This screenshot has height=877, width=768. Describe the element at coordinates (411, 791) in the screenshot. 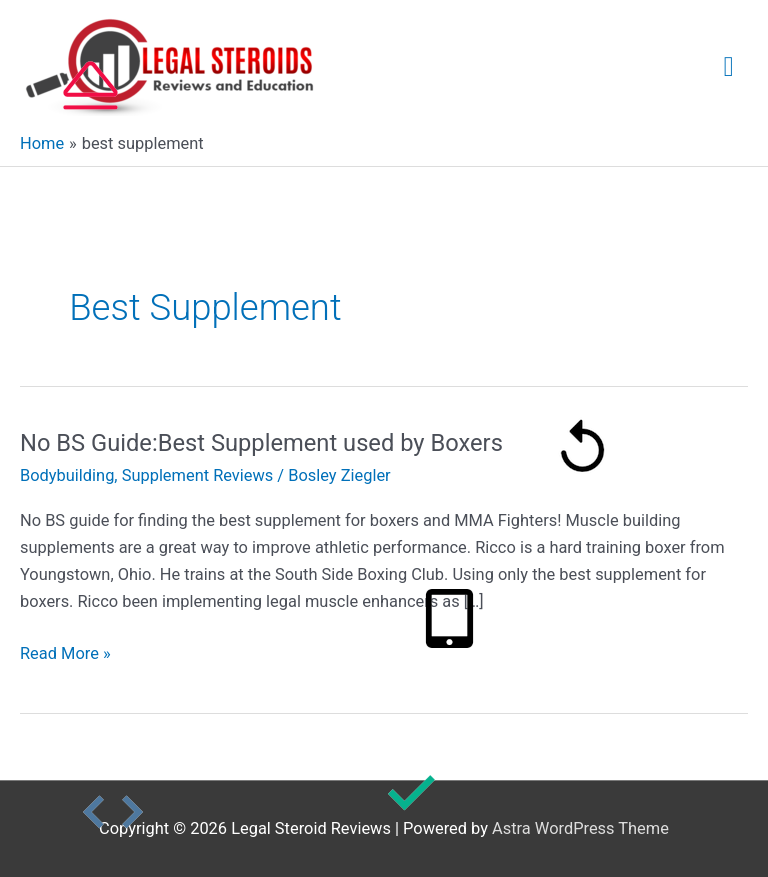

I see `confirm or submit an action` at that location.